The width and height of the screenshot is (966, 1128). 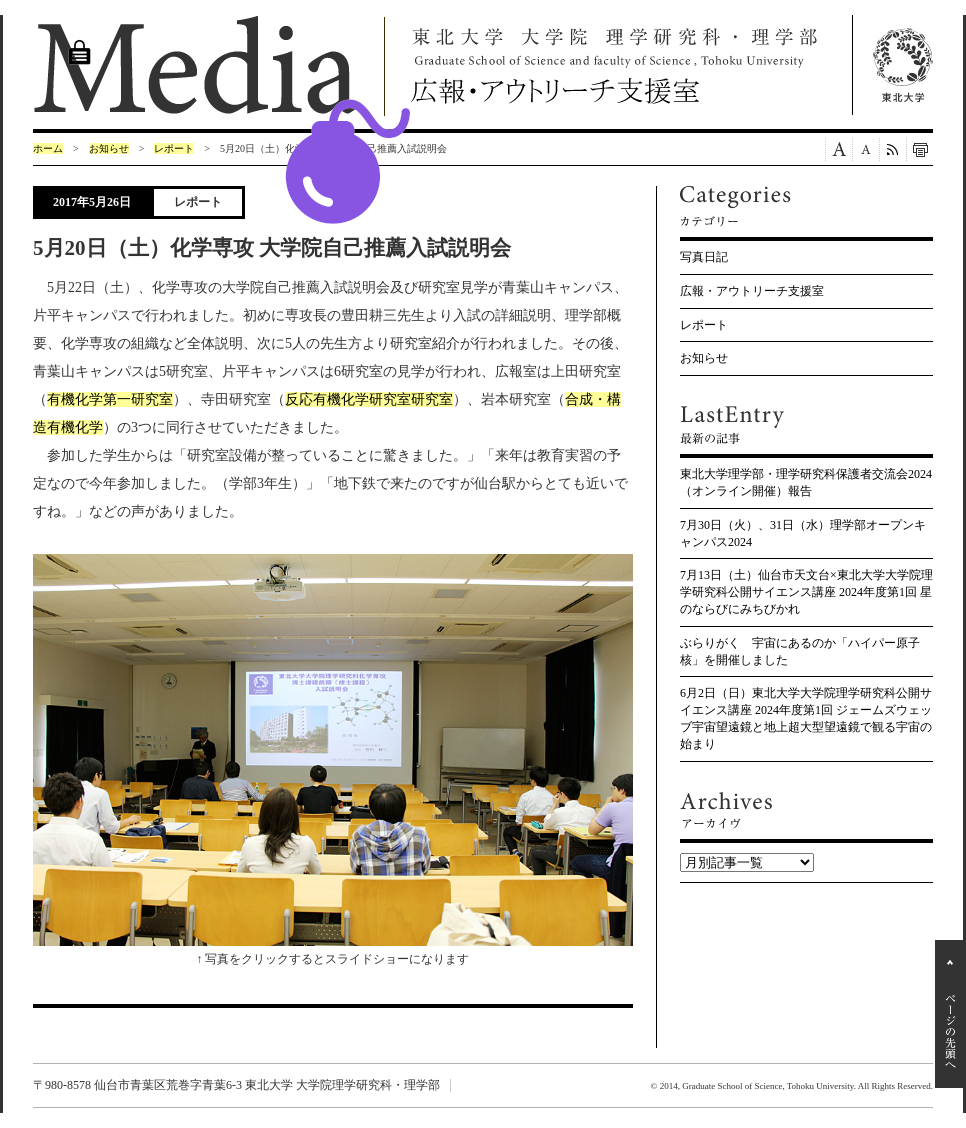 What do you see at coordinates (341, 159) in the screenshot?
I see `indicates a destructive or dangerous action` at bounding box center [341, 159].